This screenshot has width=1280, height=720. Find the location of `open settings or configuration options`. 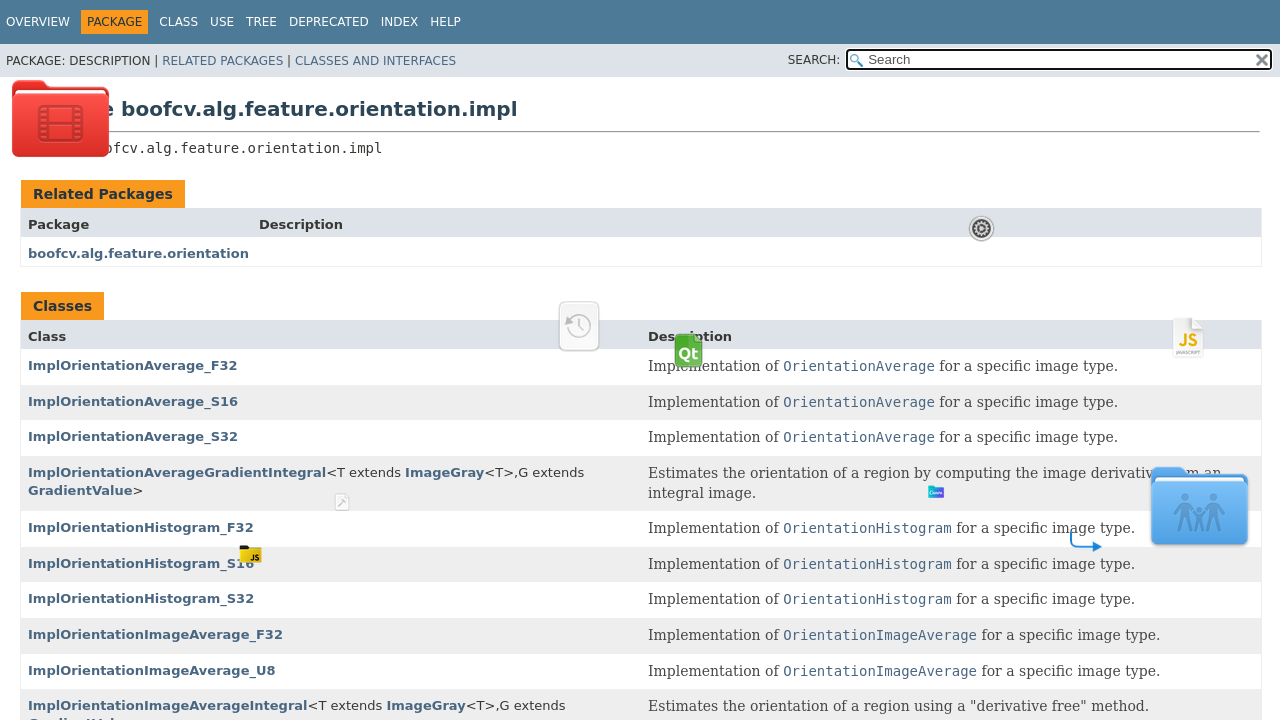

open settings or configuration options is located at coordinates (981, 228).